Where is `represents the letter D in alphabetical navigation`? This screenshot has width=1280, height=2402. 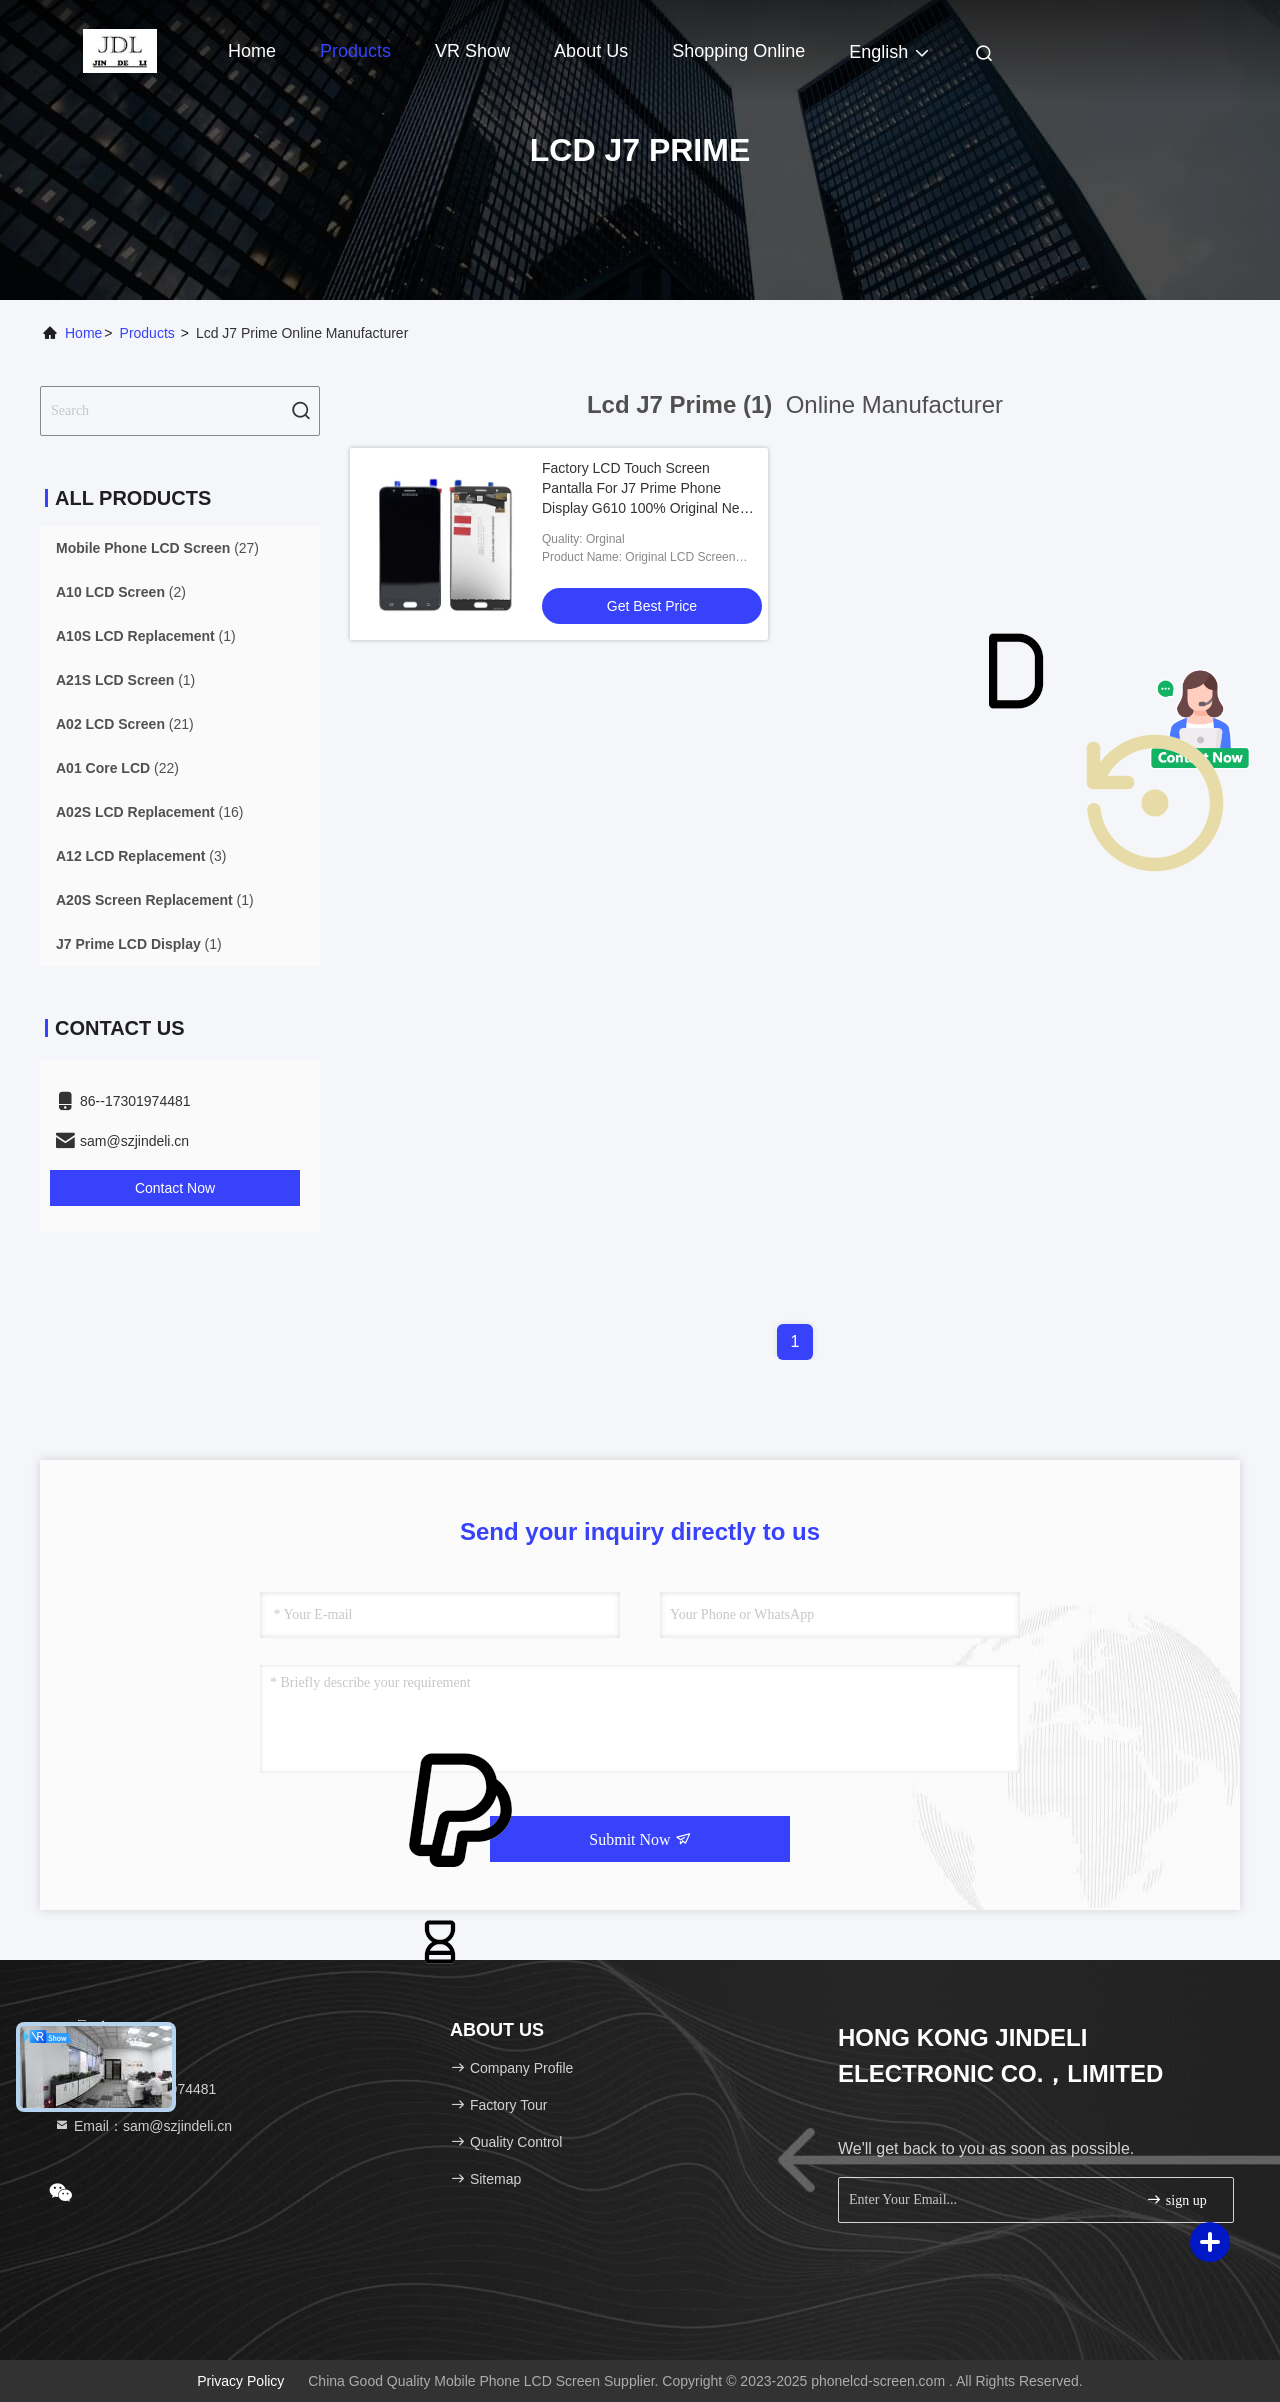
represents the letter D in alphabetical navigation is located at coordinates (1014, 671).